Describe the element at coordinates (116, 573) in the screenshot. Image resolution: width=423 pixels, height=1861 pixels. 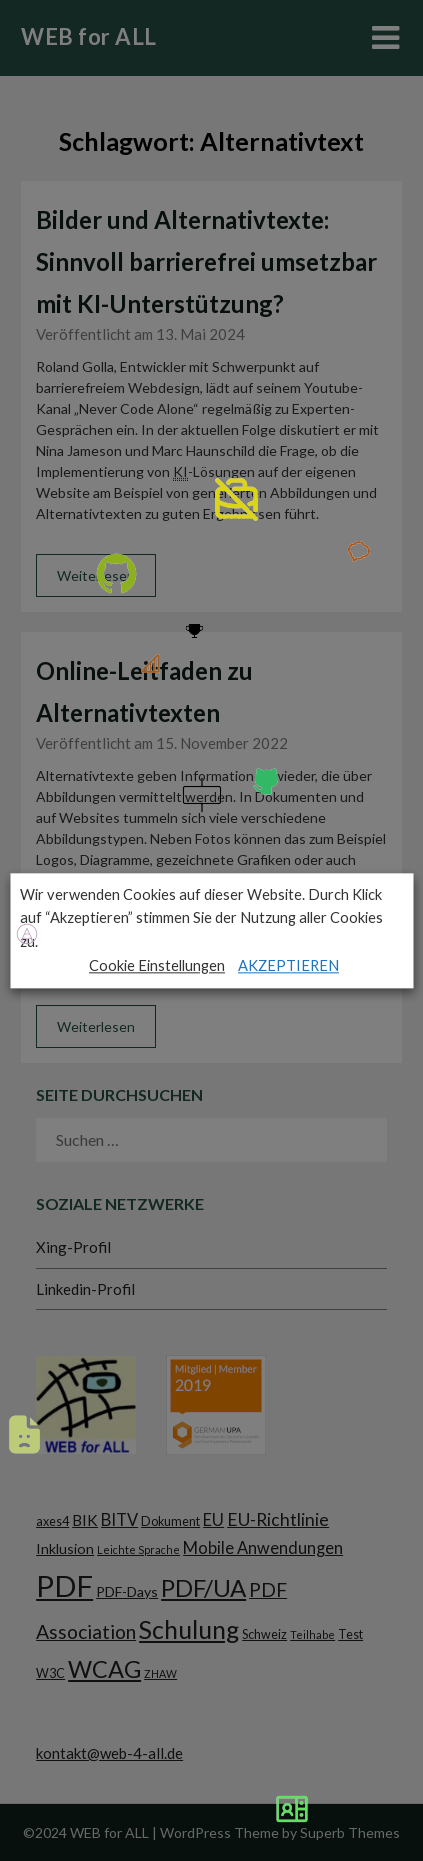
I see `view project on GitHub` at that location.